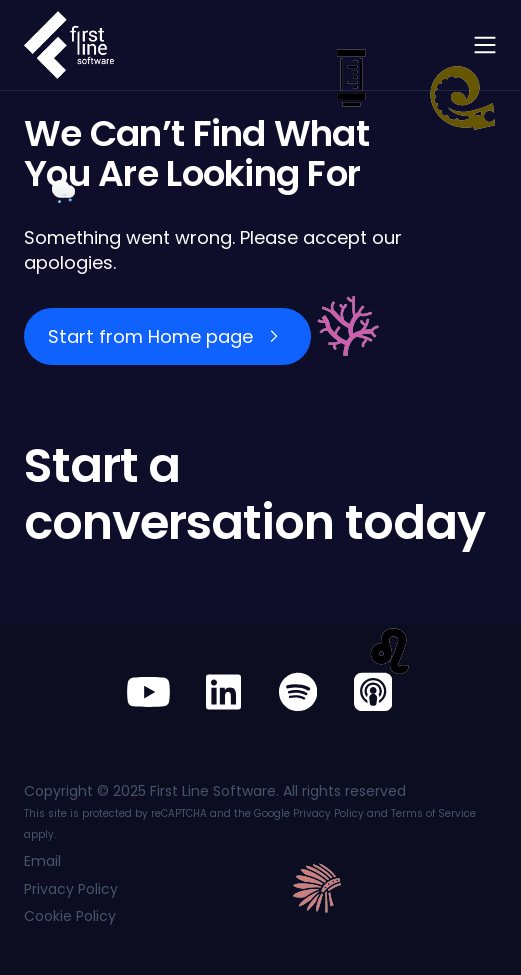  Describe the element at coordinates (390, 651) in the screenshot. I see `represents the leo zodiac sign` at that location.